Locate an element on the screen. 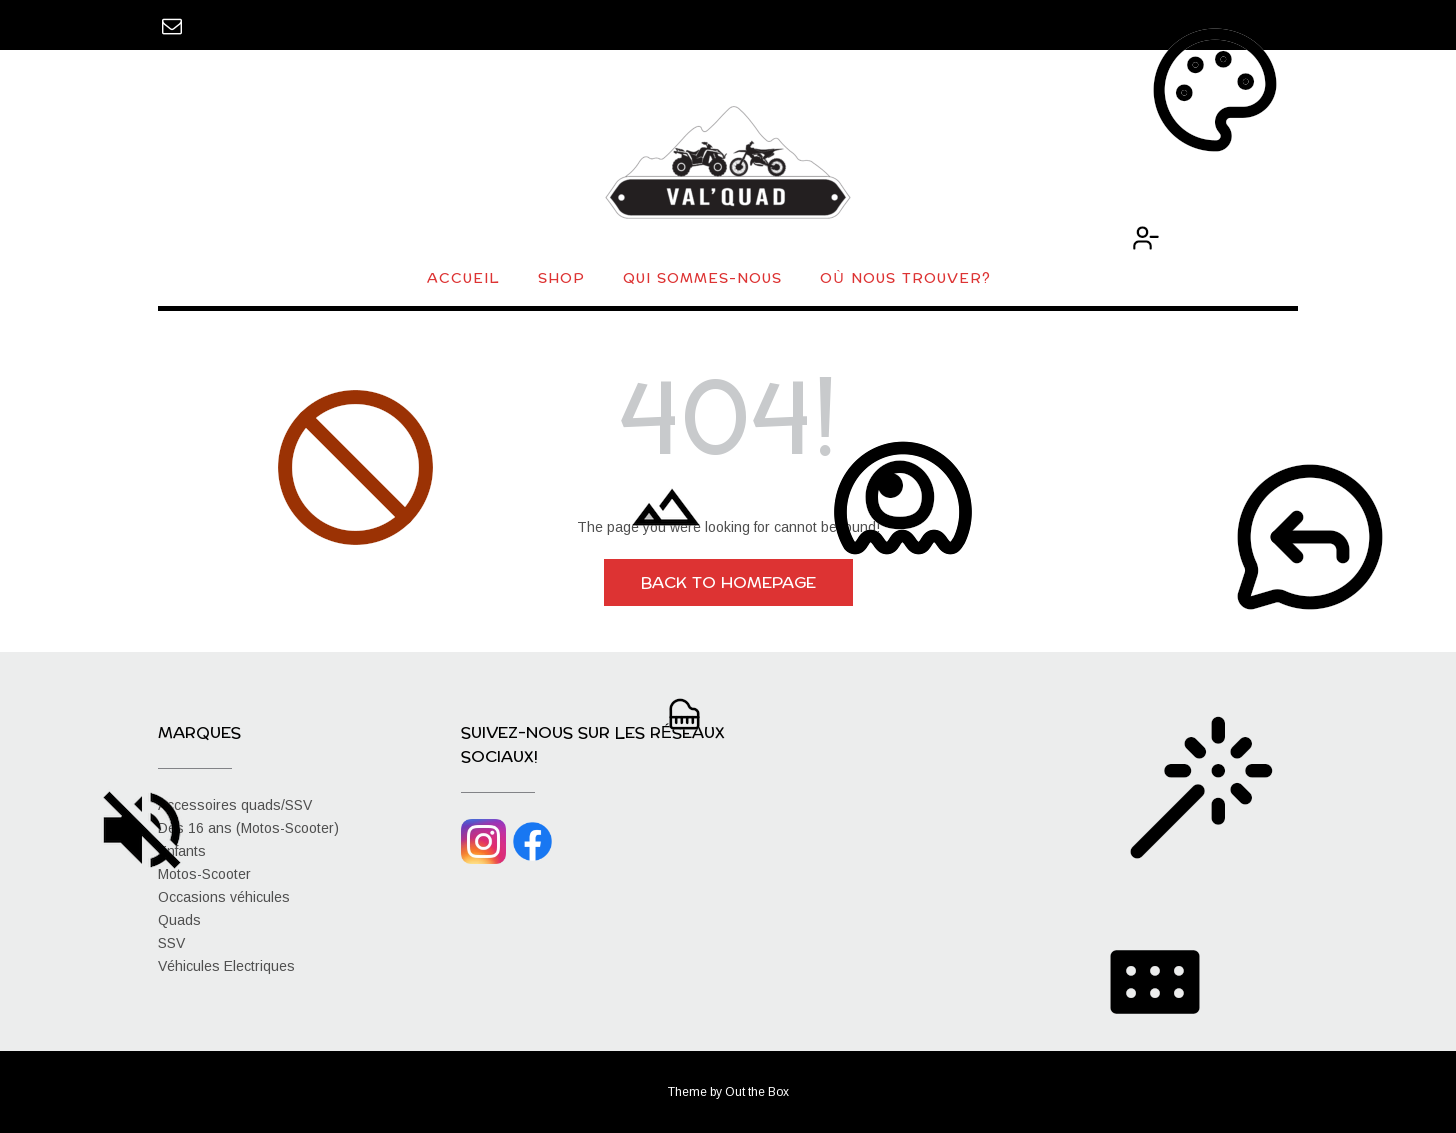 The image size is (1456, 1133). access color or theme settings is located at coordinates (1215, 90).